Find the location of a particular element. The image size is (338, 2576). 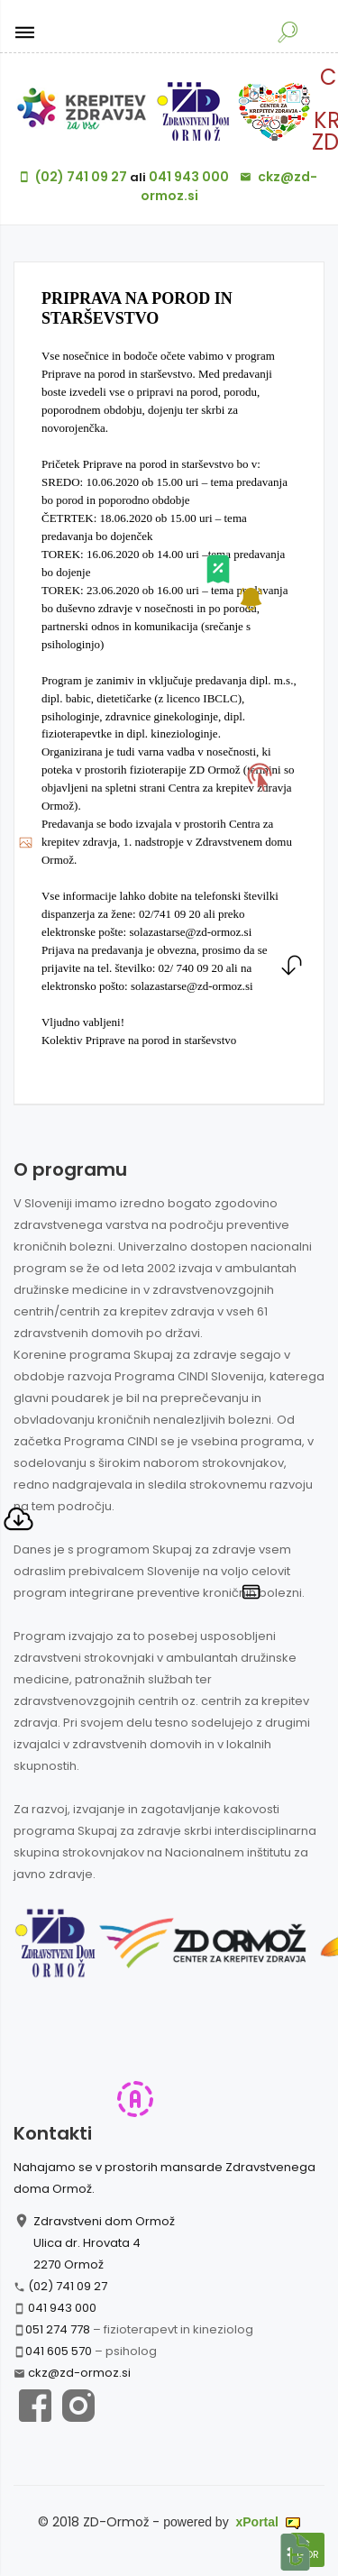

access the dock or taskbar is located at coordinates (251, 1591).